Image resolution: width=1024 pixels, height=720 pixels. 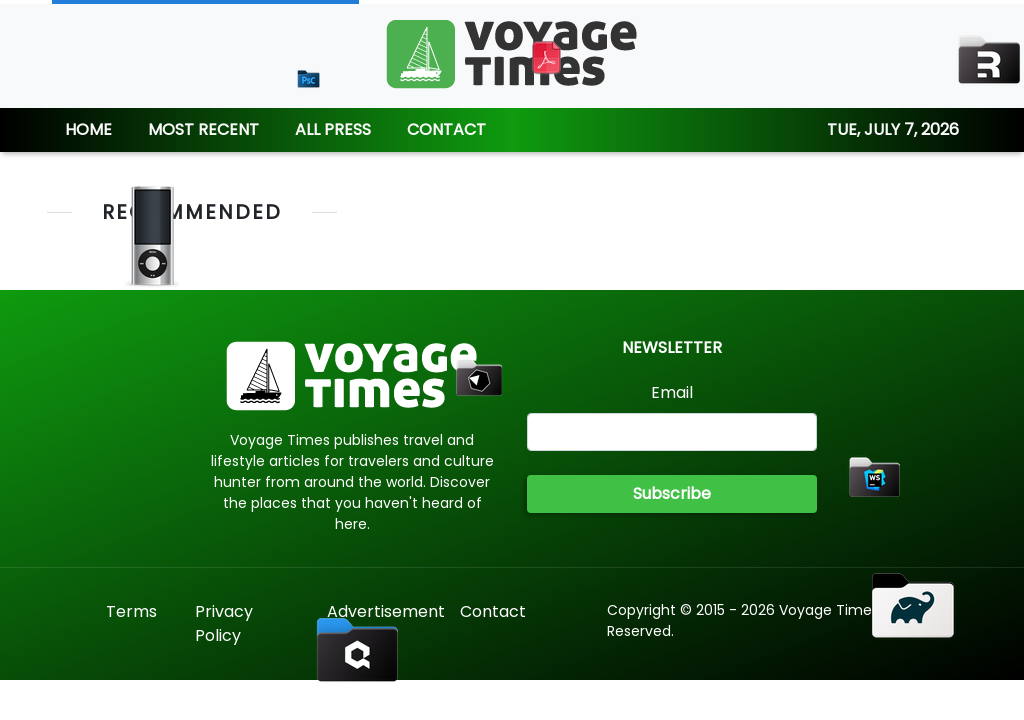 I want to click on open crystal or gem-related files folder, so click(x=479, y=379).